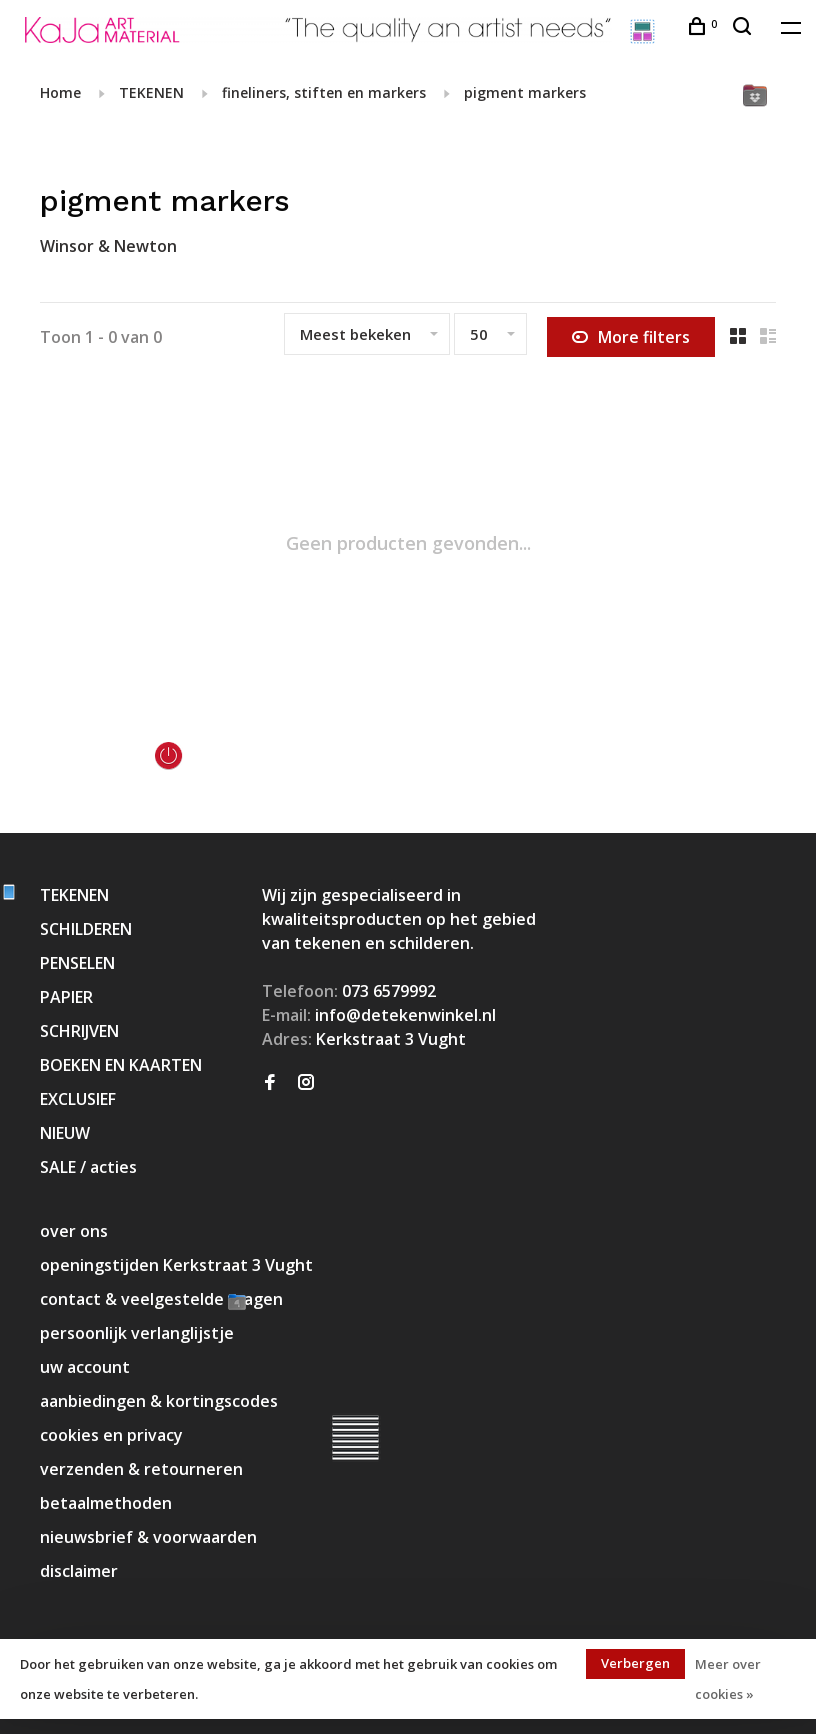 This screenshot has height=1734, width=816. I want to click on justify text to fill both margins, so click(355, 1437).